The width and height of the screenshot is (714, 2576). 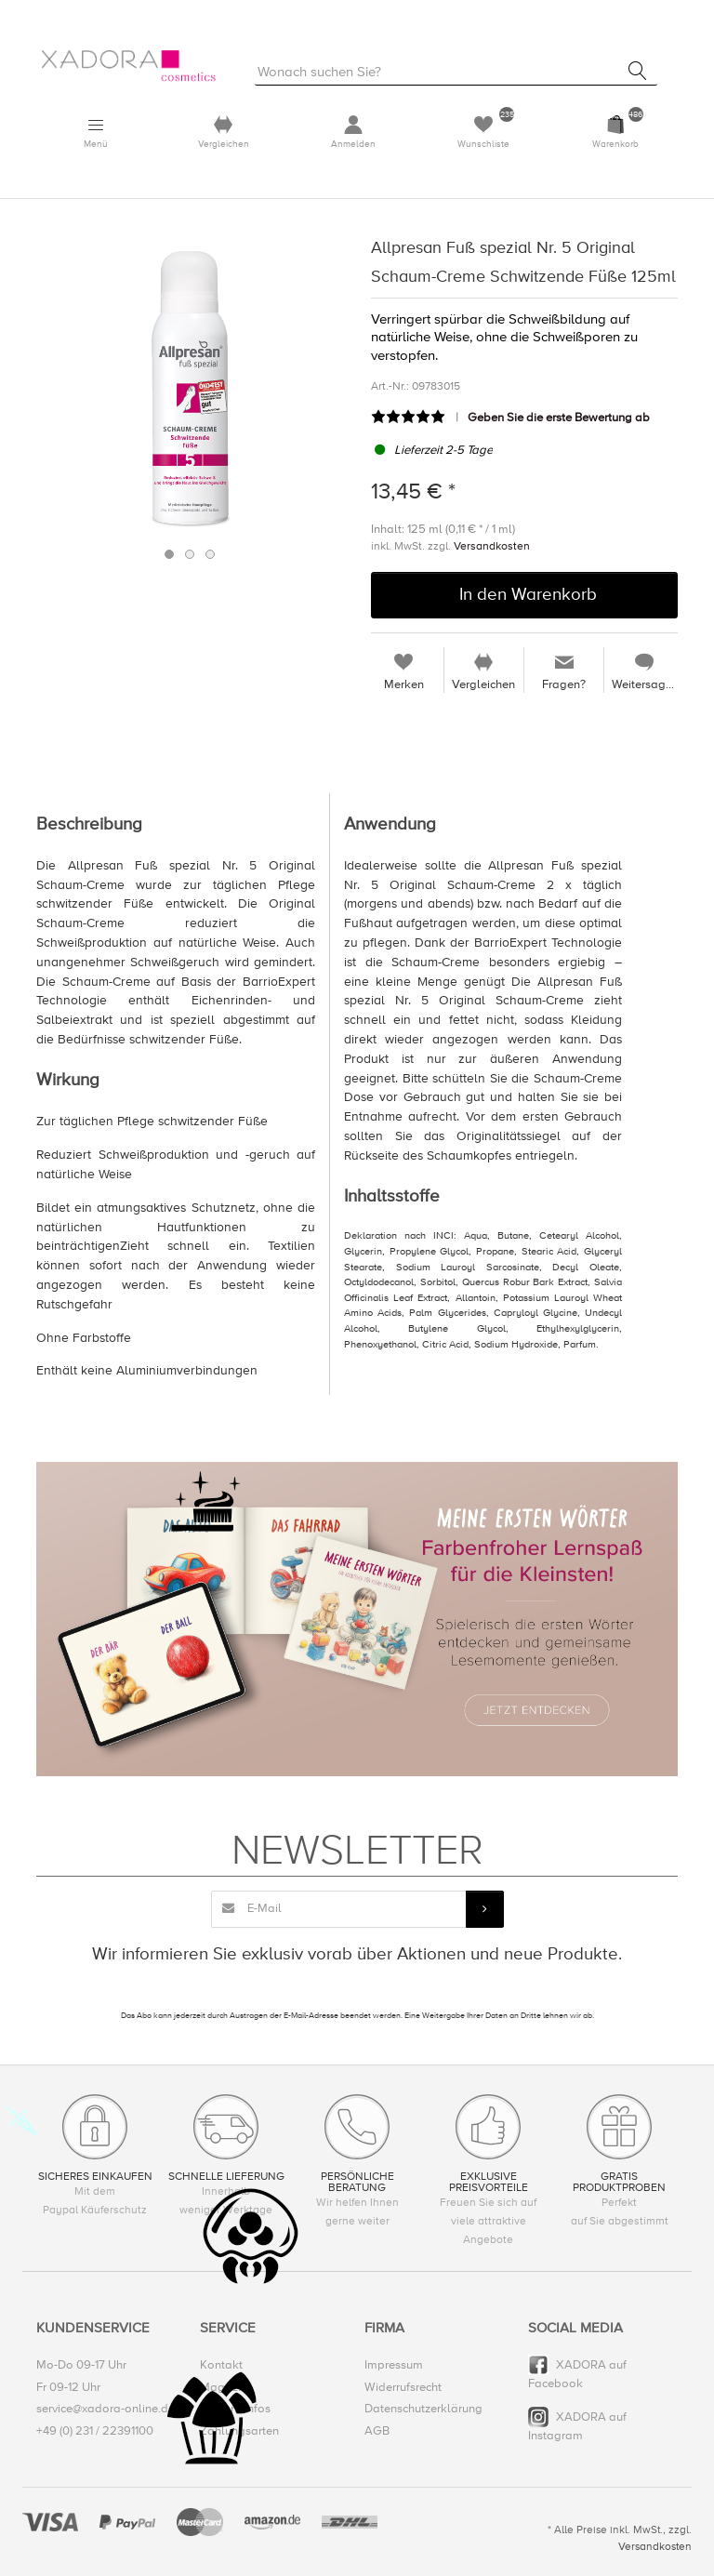 I want to click on equip a dagger or short blade weapon, so click(x=22, y=2121).